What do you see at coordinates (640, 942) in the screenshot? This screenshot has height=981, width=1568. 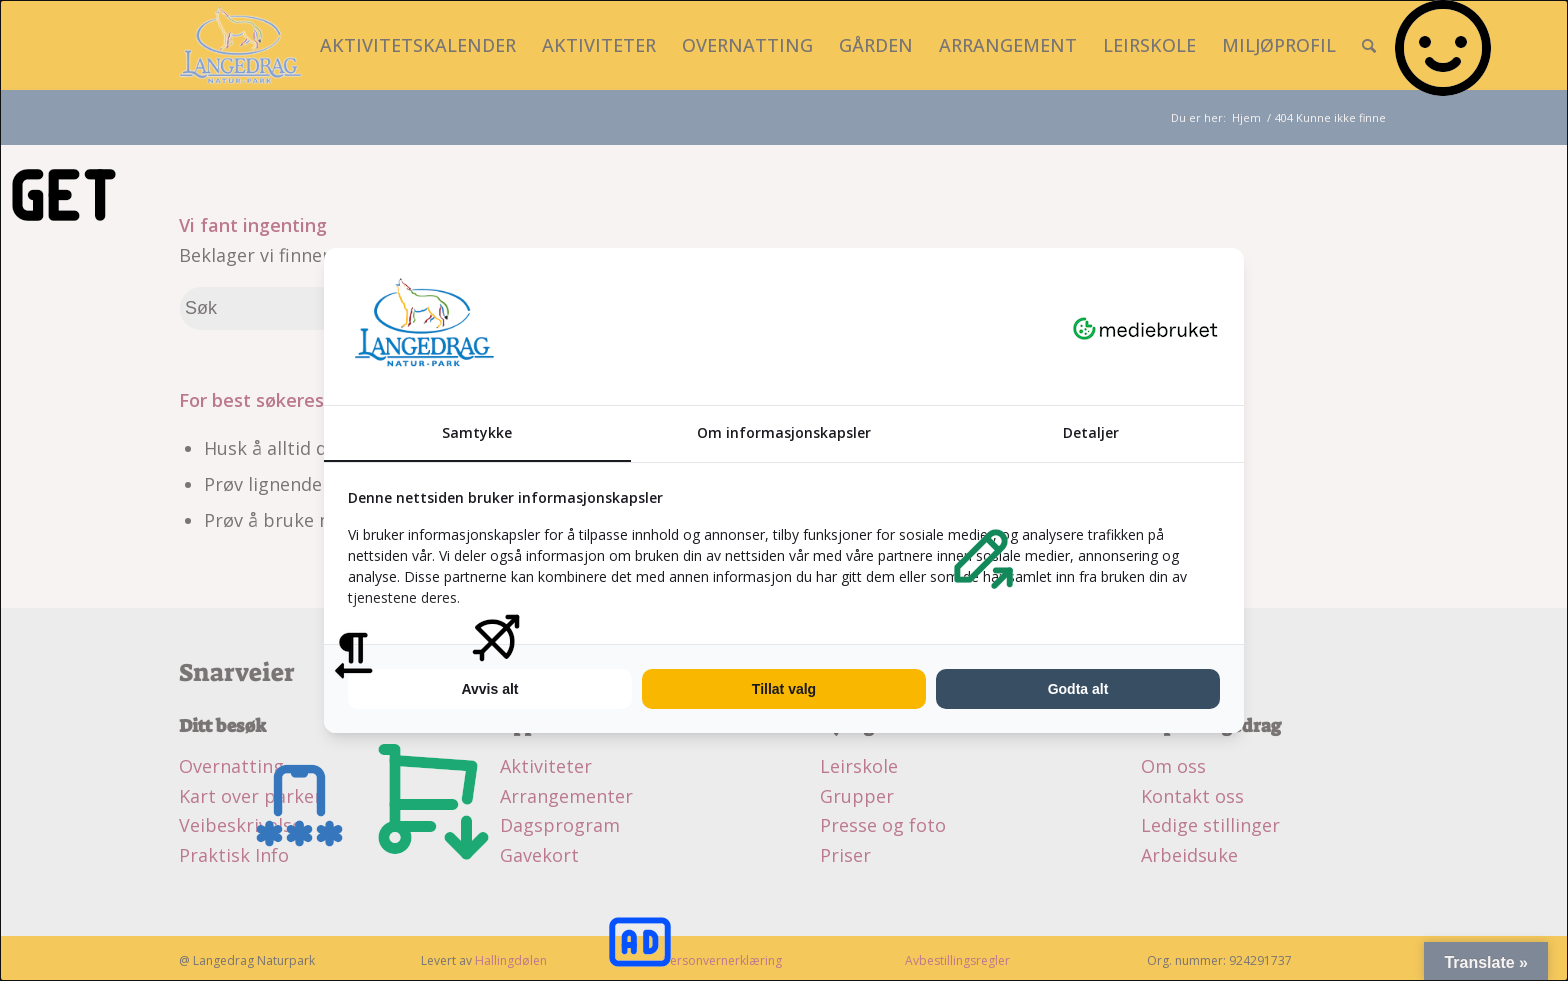 I see `indicates sponsored or advertisement content` at bounding box center [640, 942].